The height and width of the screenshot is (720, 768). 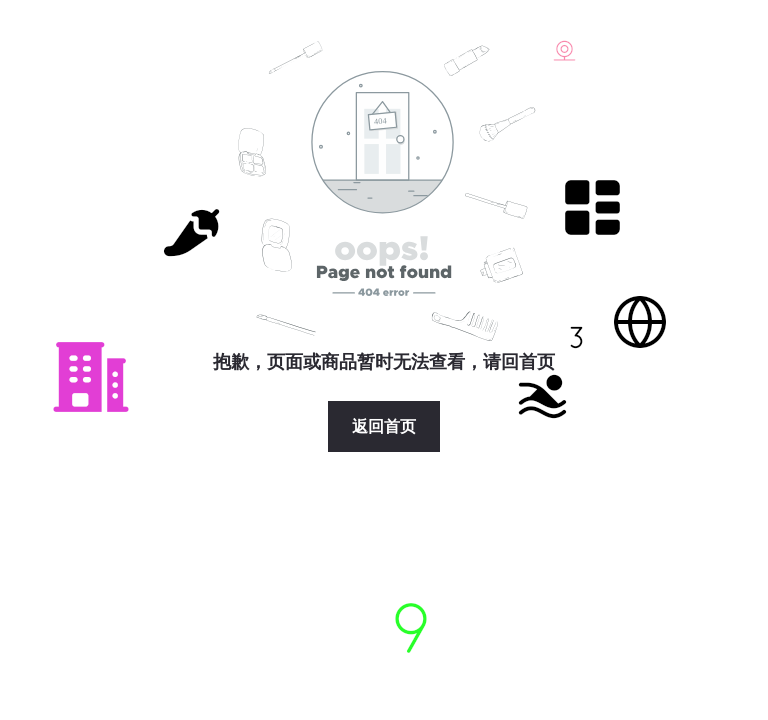 I want to click on indicates the number nine in a list or sequence, so click(x=411, y=628).